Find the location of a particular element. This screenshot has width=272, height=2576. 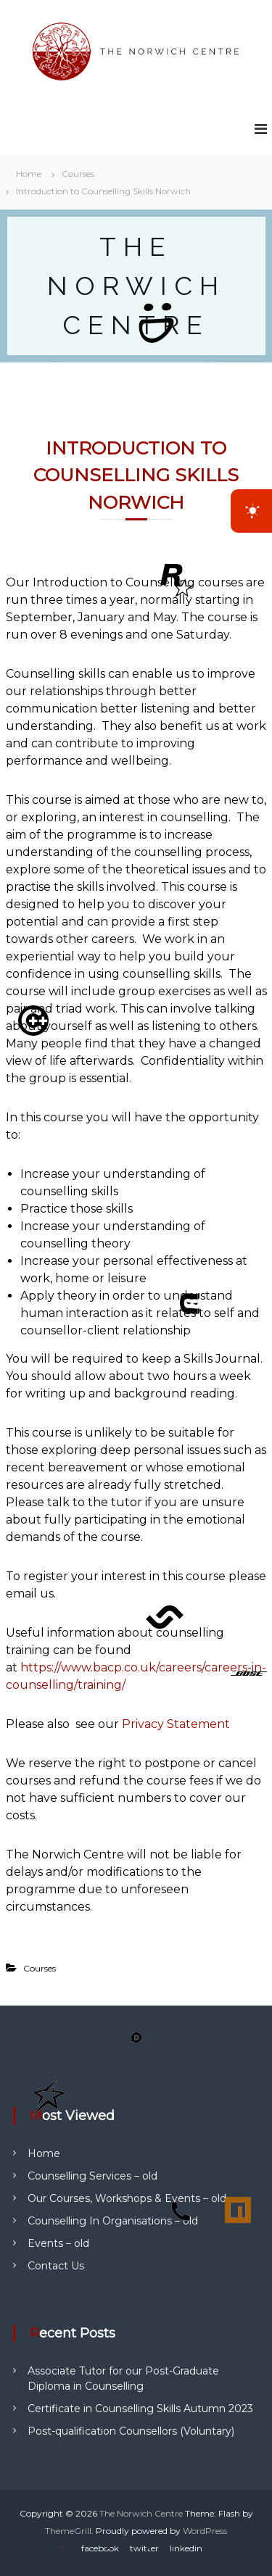

Rockstar Games company logo is located at coordinates (177, 581).